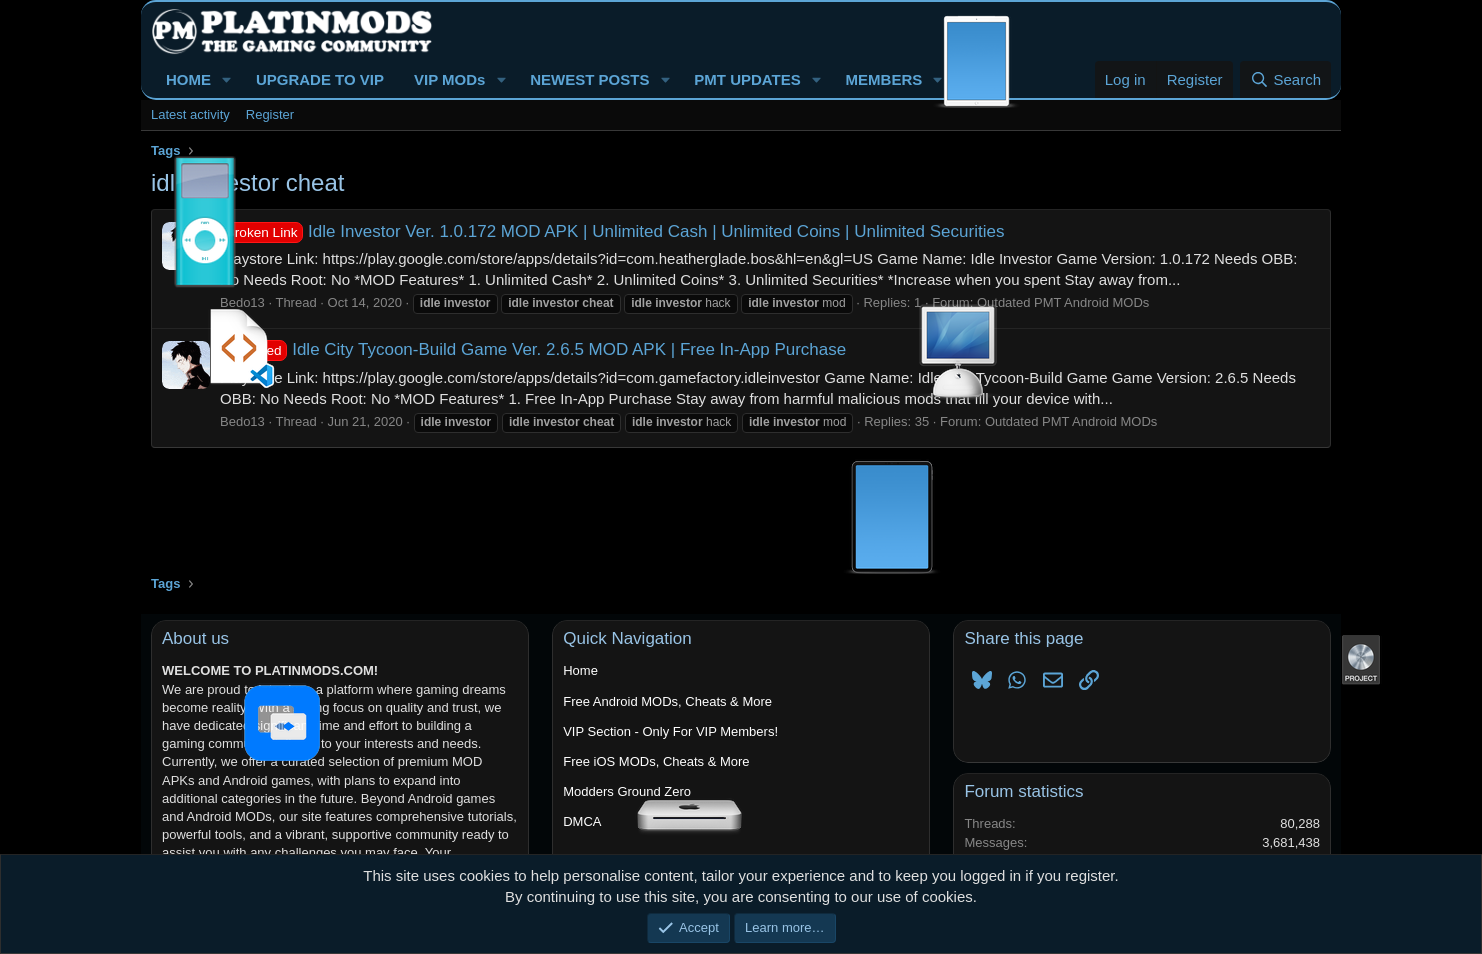 The image size is (1482, 954). What do you see at coordinates (958, 347) in the screenshot?
I see `represents an iMac G4 device in system settings` at bounding box center [958, 347].